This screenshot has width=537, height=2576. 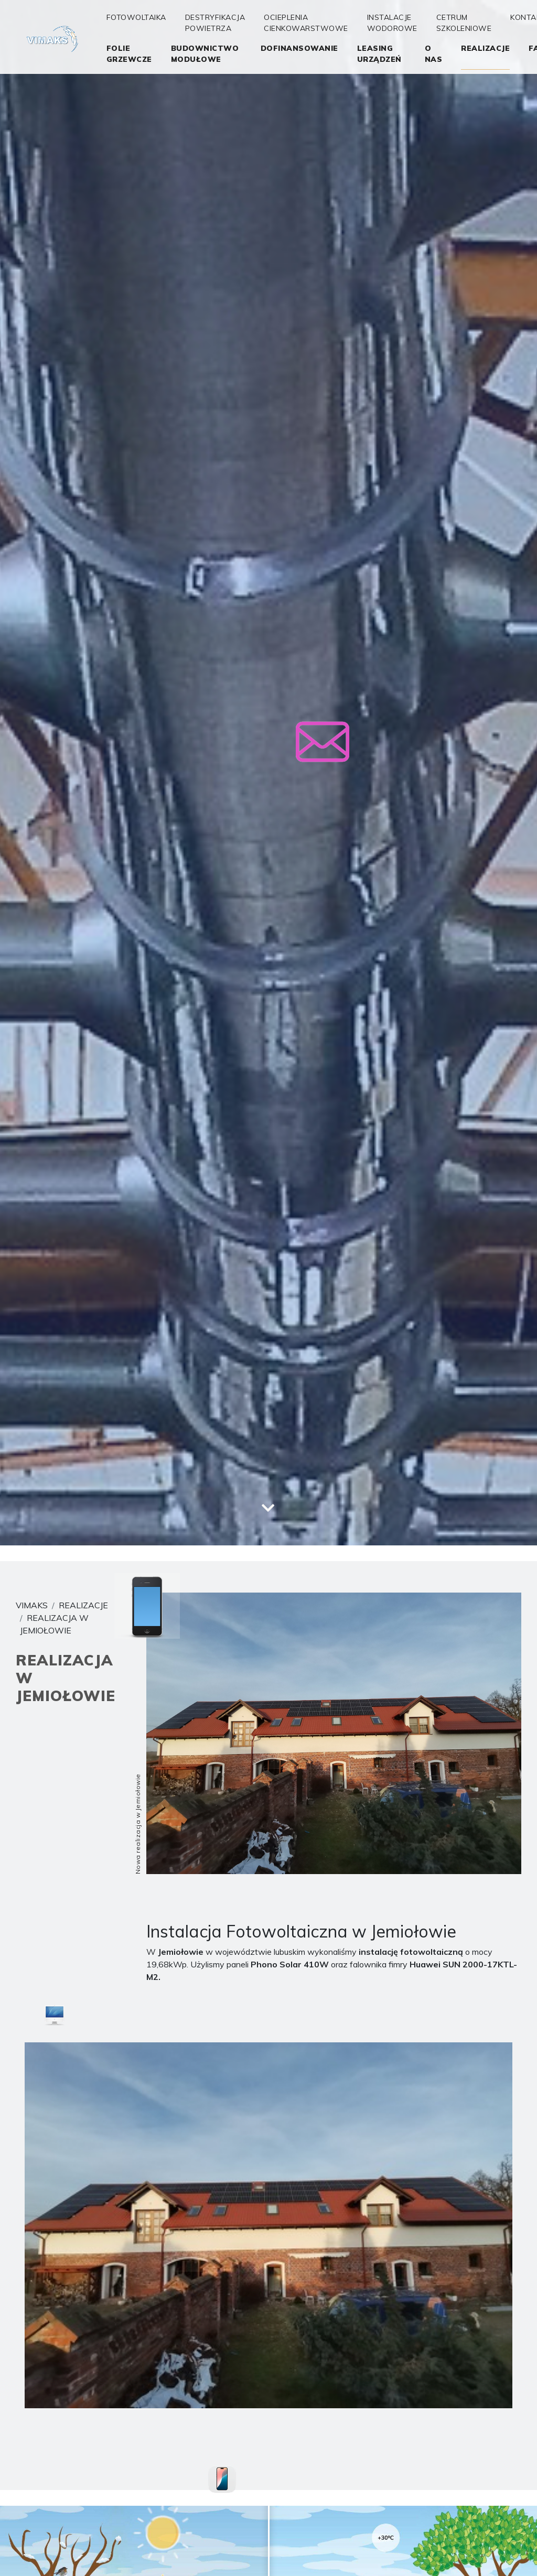 I want to click on mirror your iPhone screen to your Mac, so click(x=222, y=2478).